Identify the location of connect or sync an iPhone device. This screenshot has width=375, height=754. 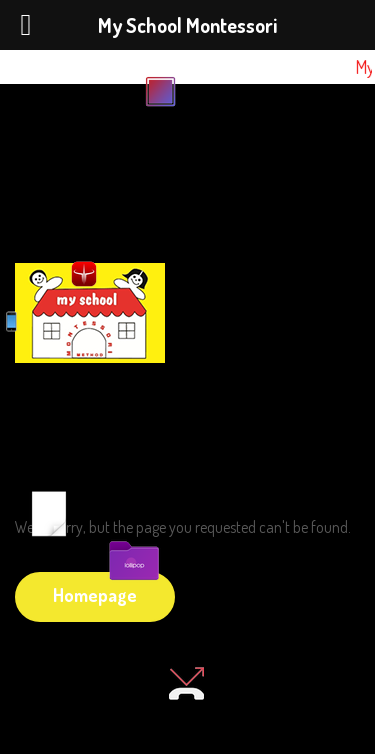
(11, 321).